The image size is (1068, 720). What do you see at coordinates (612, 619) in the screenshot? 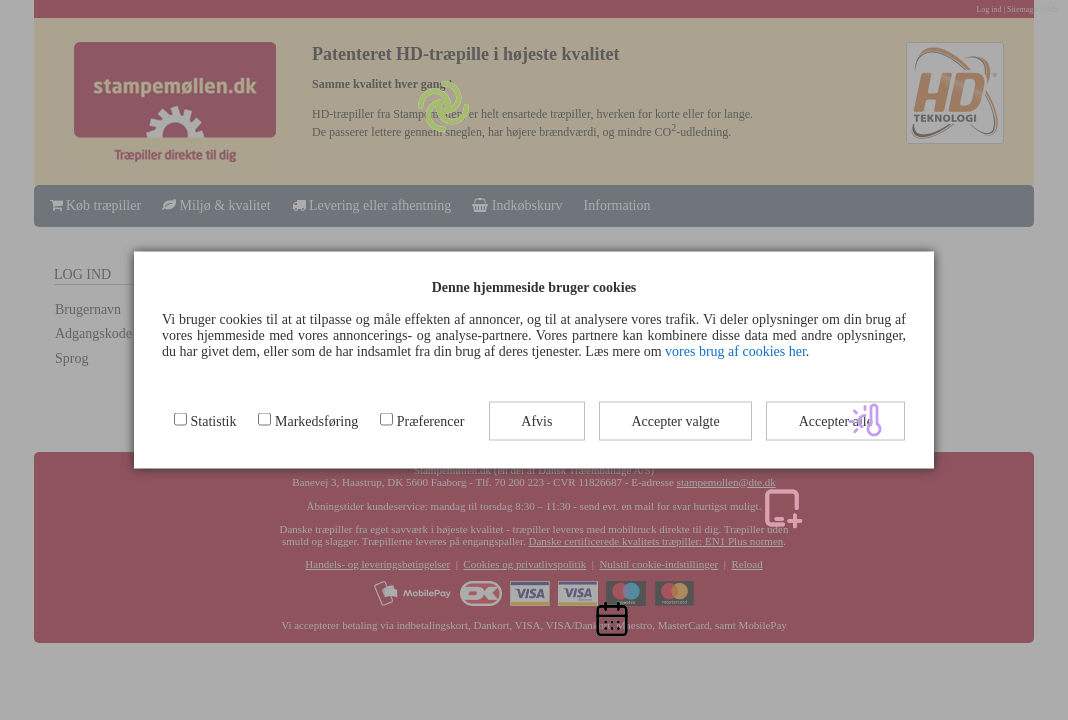
I see `view calendar with scheduled events` at bounding box center [612, 619].